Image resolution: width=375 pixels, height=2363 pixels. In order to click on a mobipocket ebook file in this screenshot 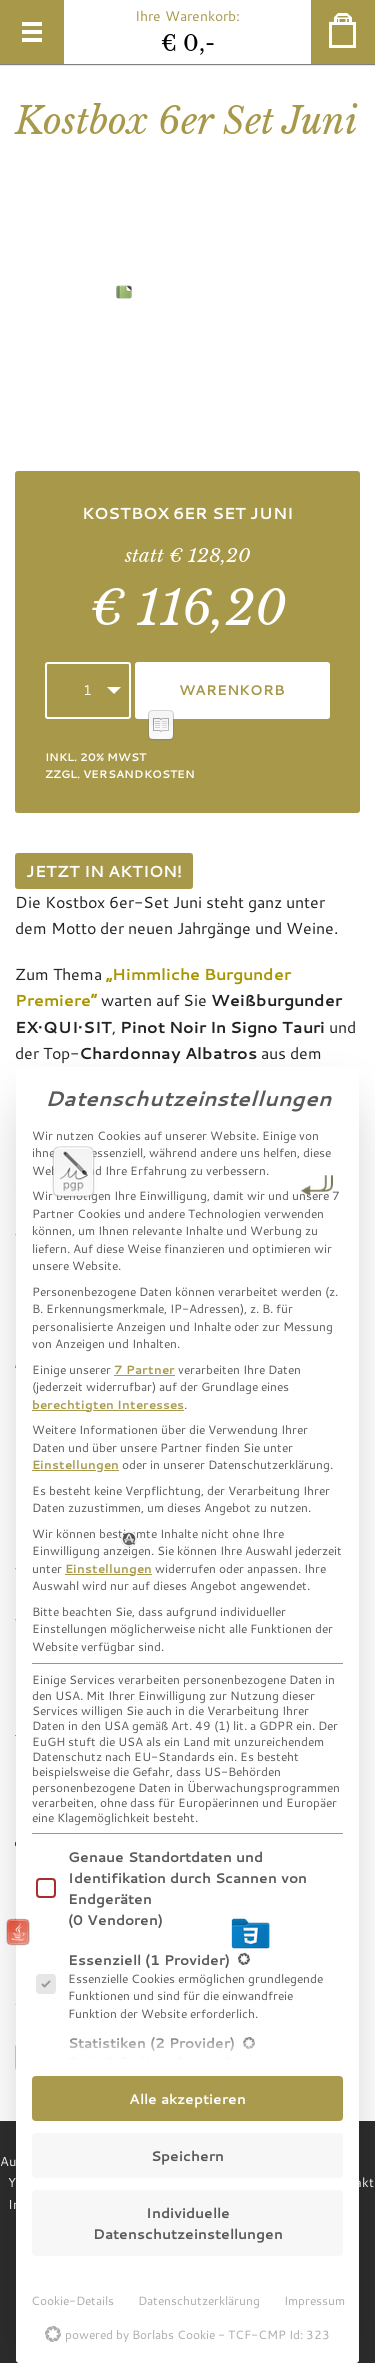, I will do `click(161, 725)`.